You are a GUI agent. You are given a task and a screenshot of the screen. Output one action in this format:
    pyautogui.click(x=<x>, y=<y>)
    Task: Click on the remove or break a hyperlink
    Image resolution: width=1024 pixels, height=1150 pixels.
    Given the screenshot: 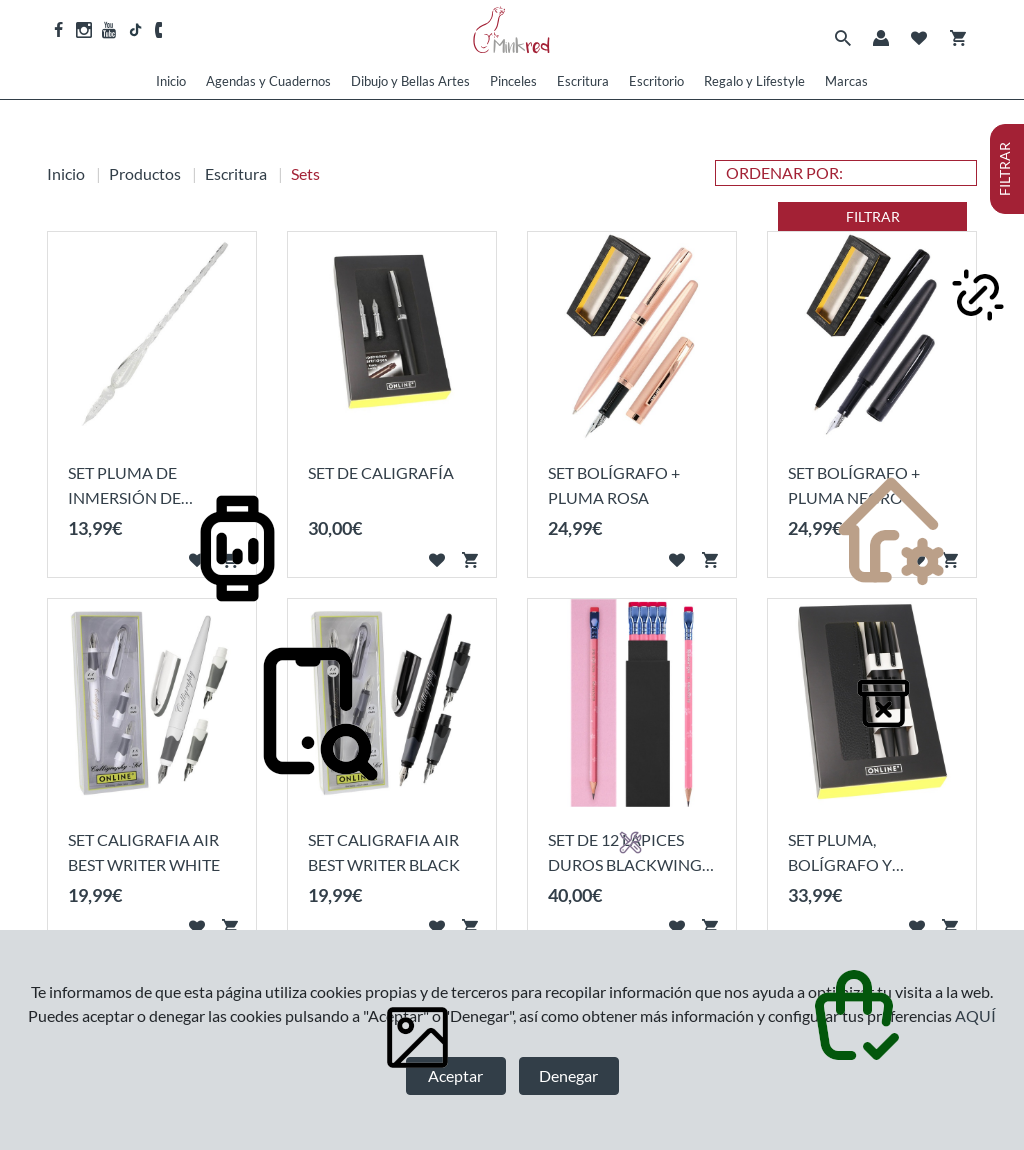 What is the action you would take?
    pyautogui.click(x=978, y=295)
    